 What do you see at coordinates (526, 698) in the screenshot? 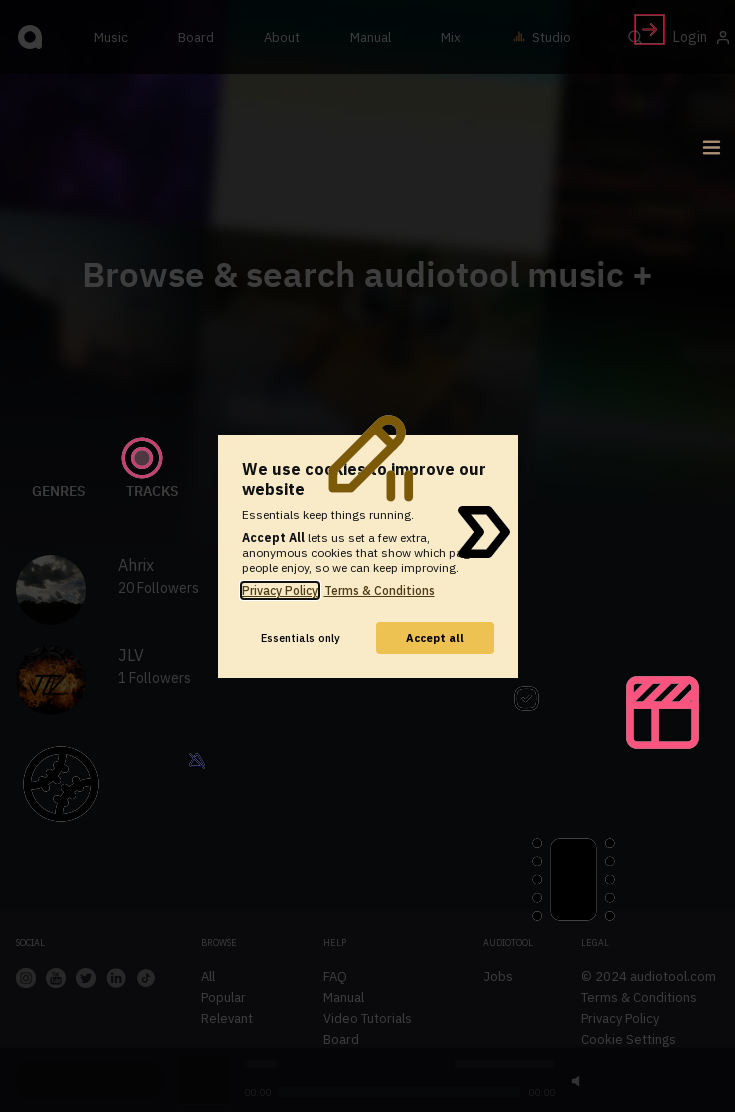
I see `mark task as complete` at bounding box center [526, 698].